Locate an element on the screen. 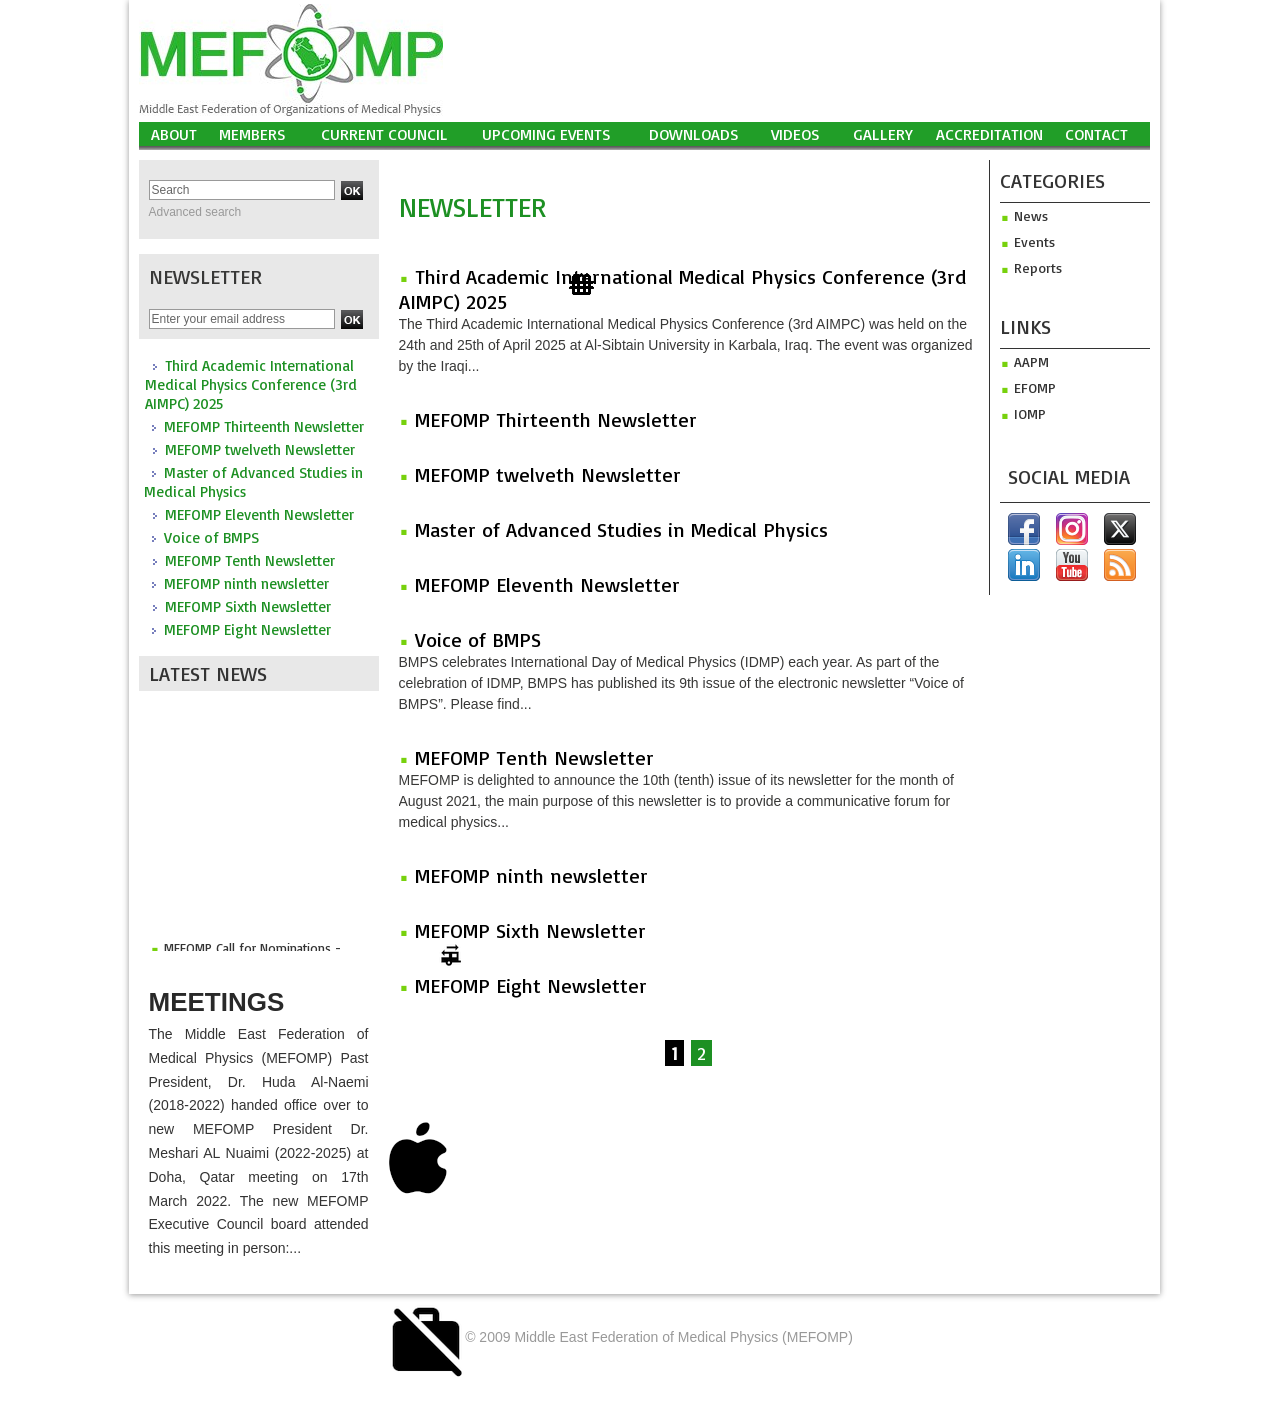 This screenshot has width=1288, height=1410. access yard or outdoor settings is located at coordinates (581, 283).